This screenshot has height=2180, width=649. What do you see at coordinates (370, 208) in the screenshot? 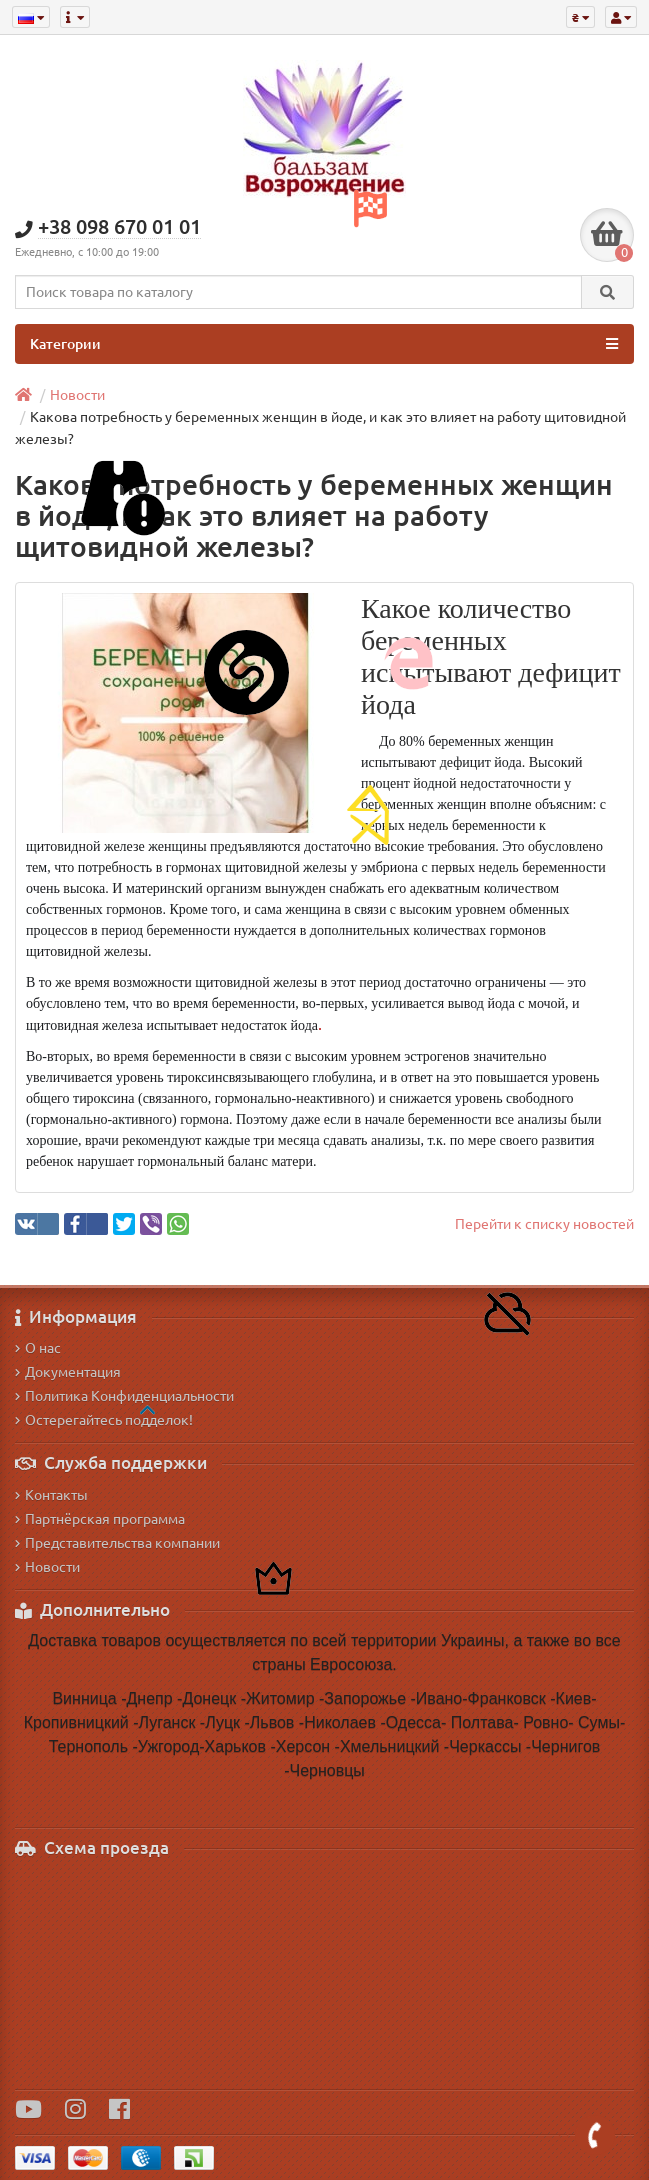
I see `indicates completion or finish point` at bounding box center [370, 208].